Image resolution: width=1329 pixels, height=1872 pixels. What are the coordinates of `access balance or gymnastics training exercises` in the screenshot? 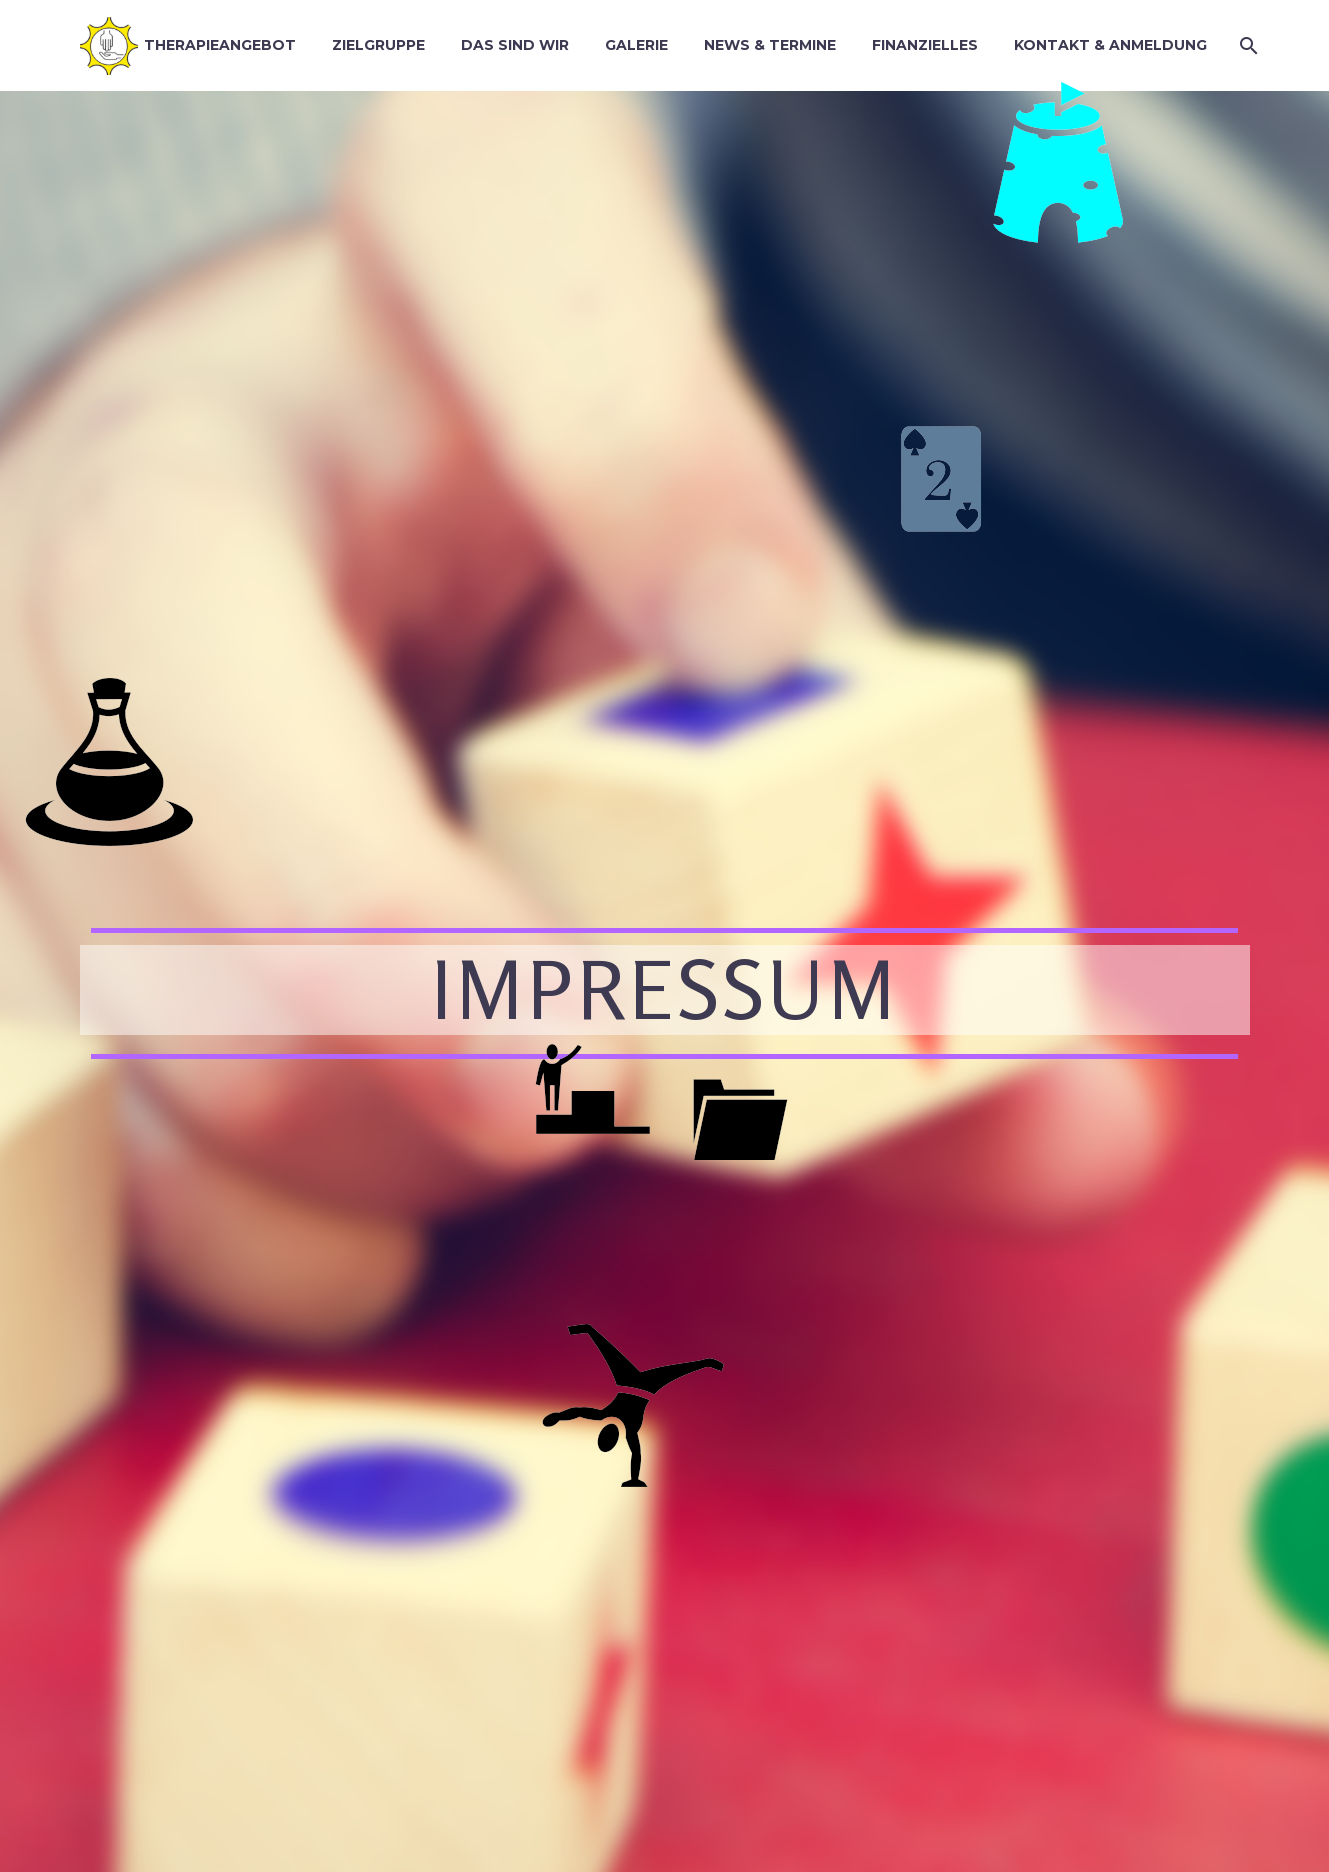 It's located at (632, 1405).